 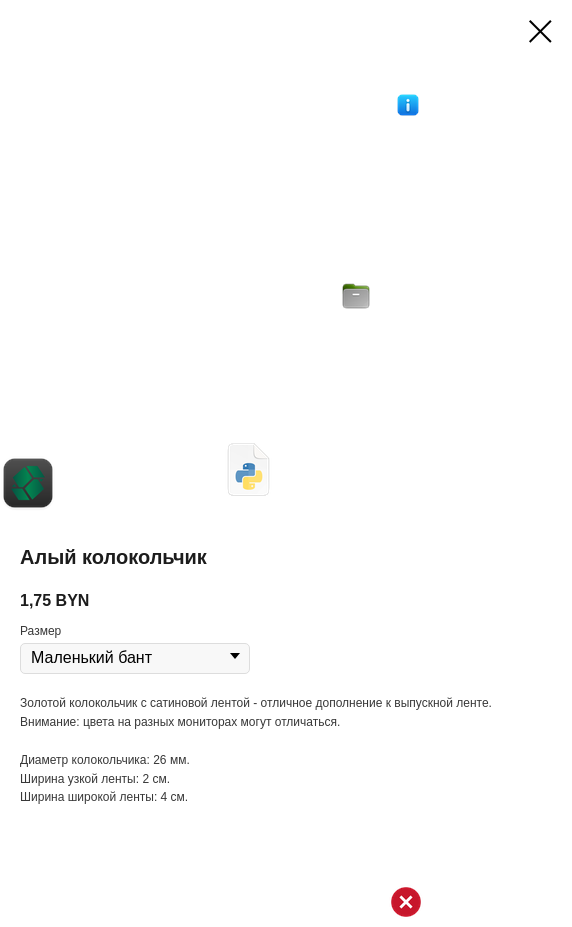 I want to click on view user profile information, so click(x=408, y=105).